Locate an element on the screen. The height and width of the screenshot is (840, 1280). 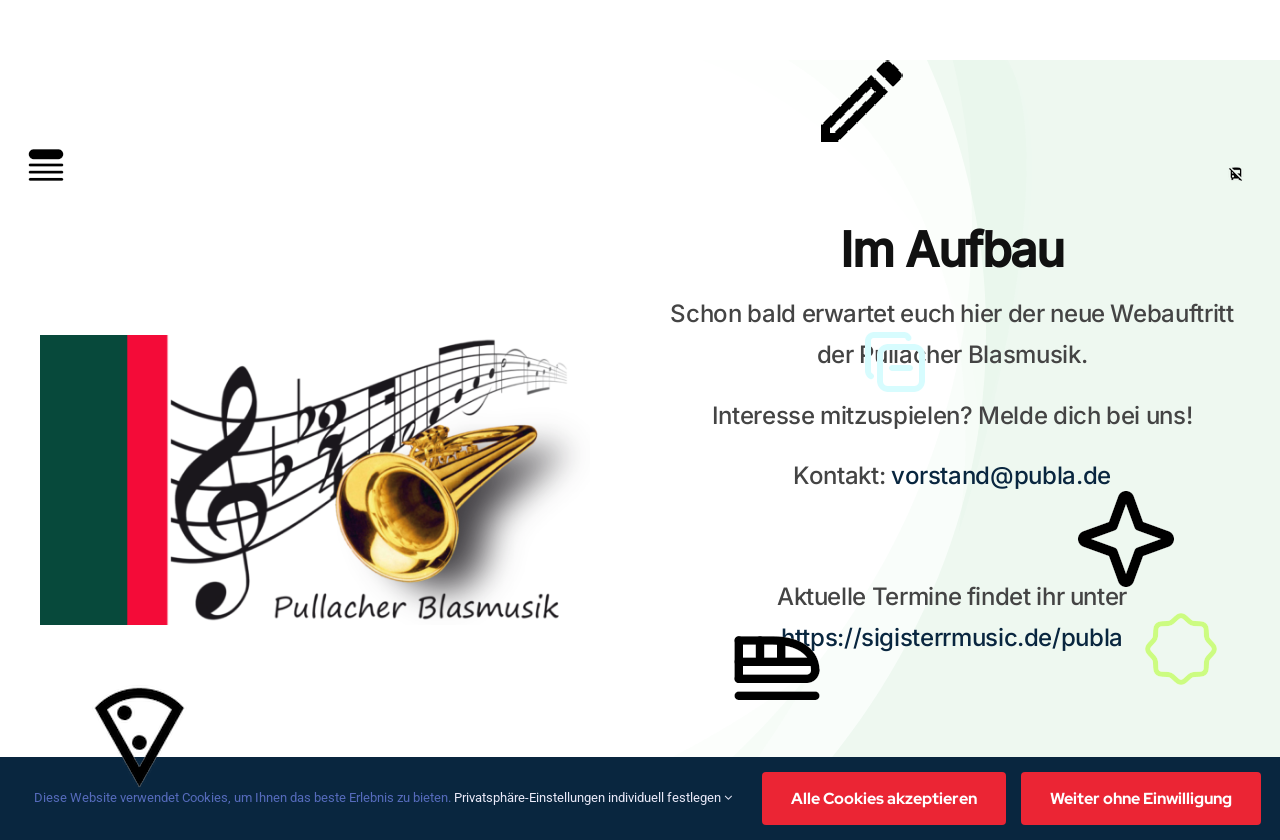
view train schedules or railway options is located at coordinates (777, 666).